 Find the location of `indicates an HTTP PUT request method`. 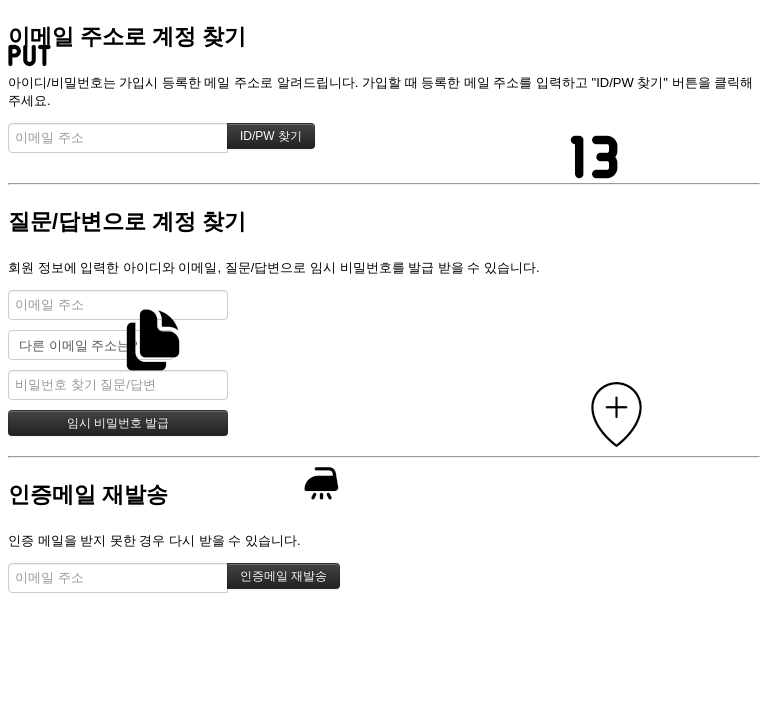

indicates an HTTP PUT request method is located at coordinates (29, 55).